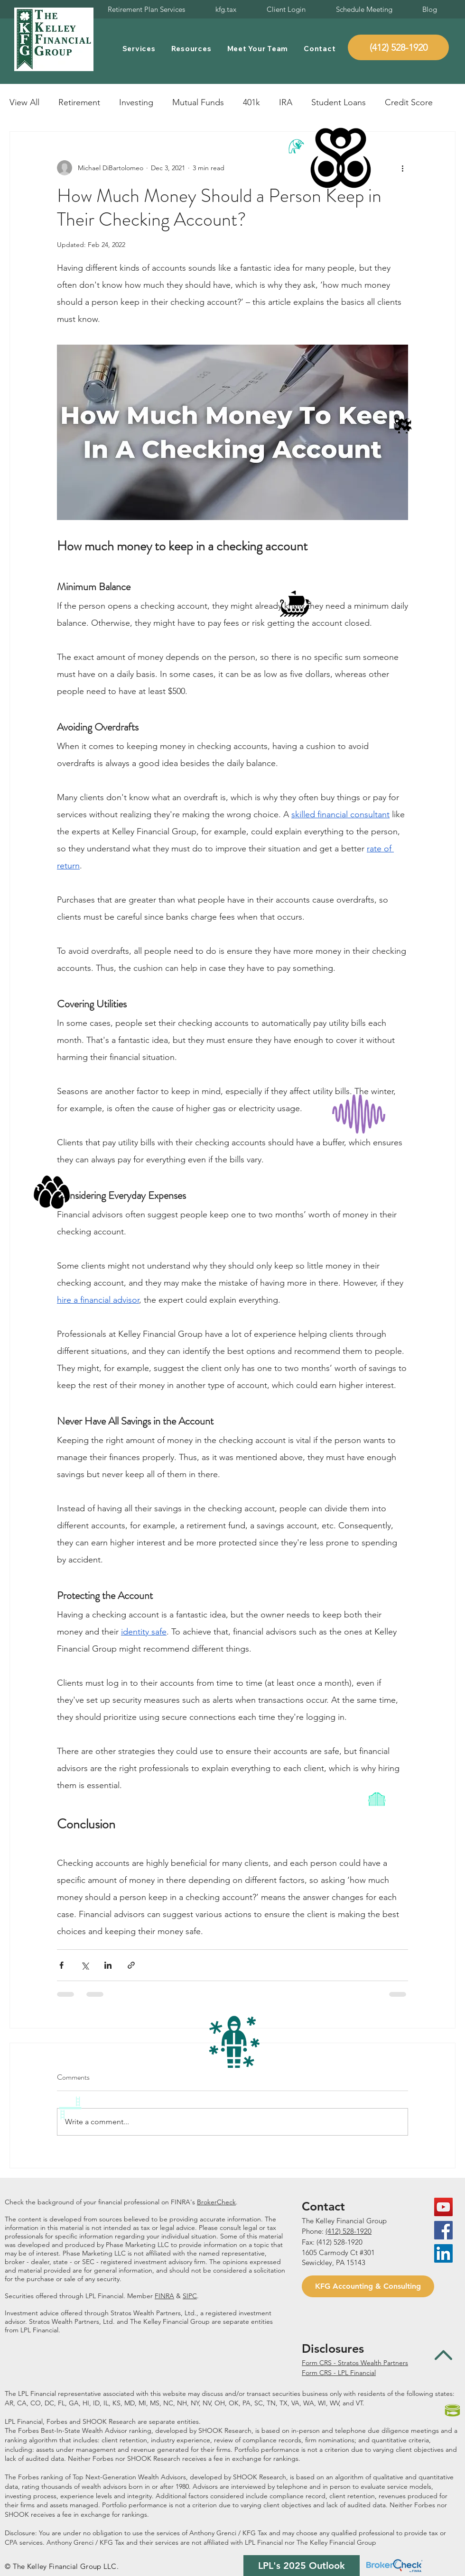 Image resolution: width=465 pixels, height=2576 pixels. What do you see at coordinates (295, 605) in the screenshot?
I see `viking ship or drakkar game element` at bounding box center [295, 605].